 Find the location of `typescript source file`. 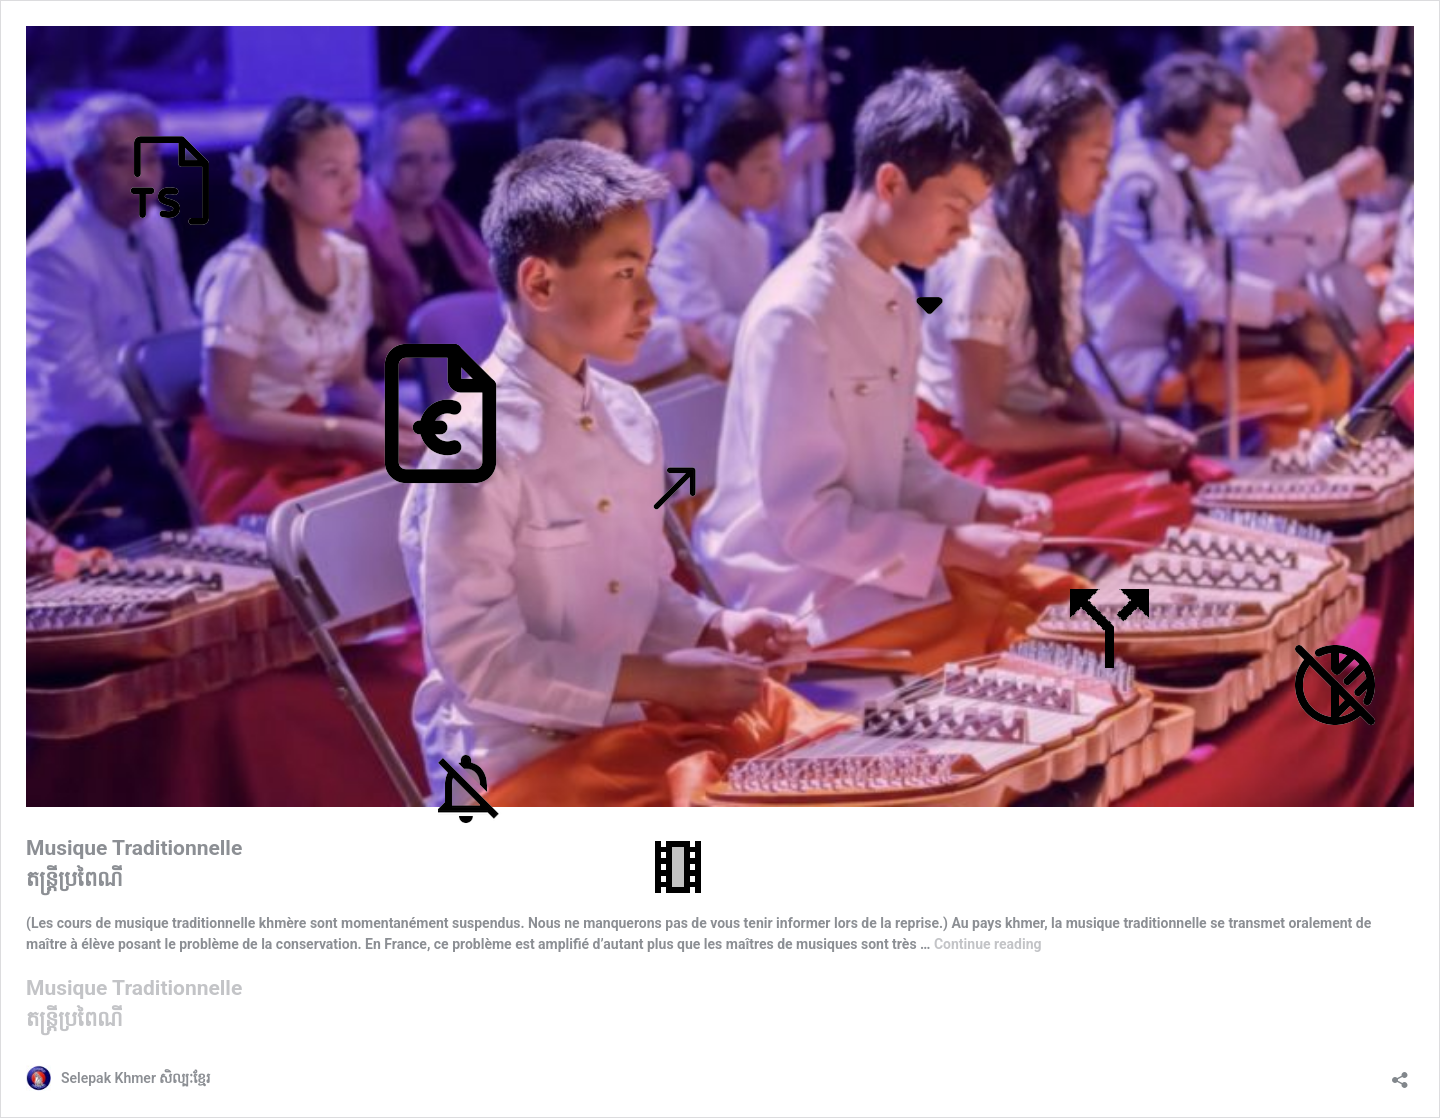

typescript source file is located at coordinates (171, 180).